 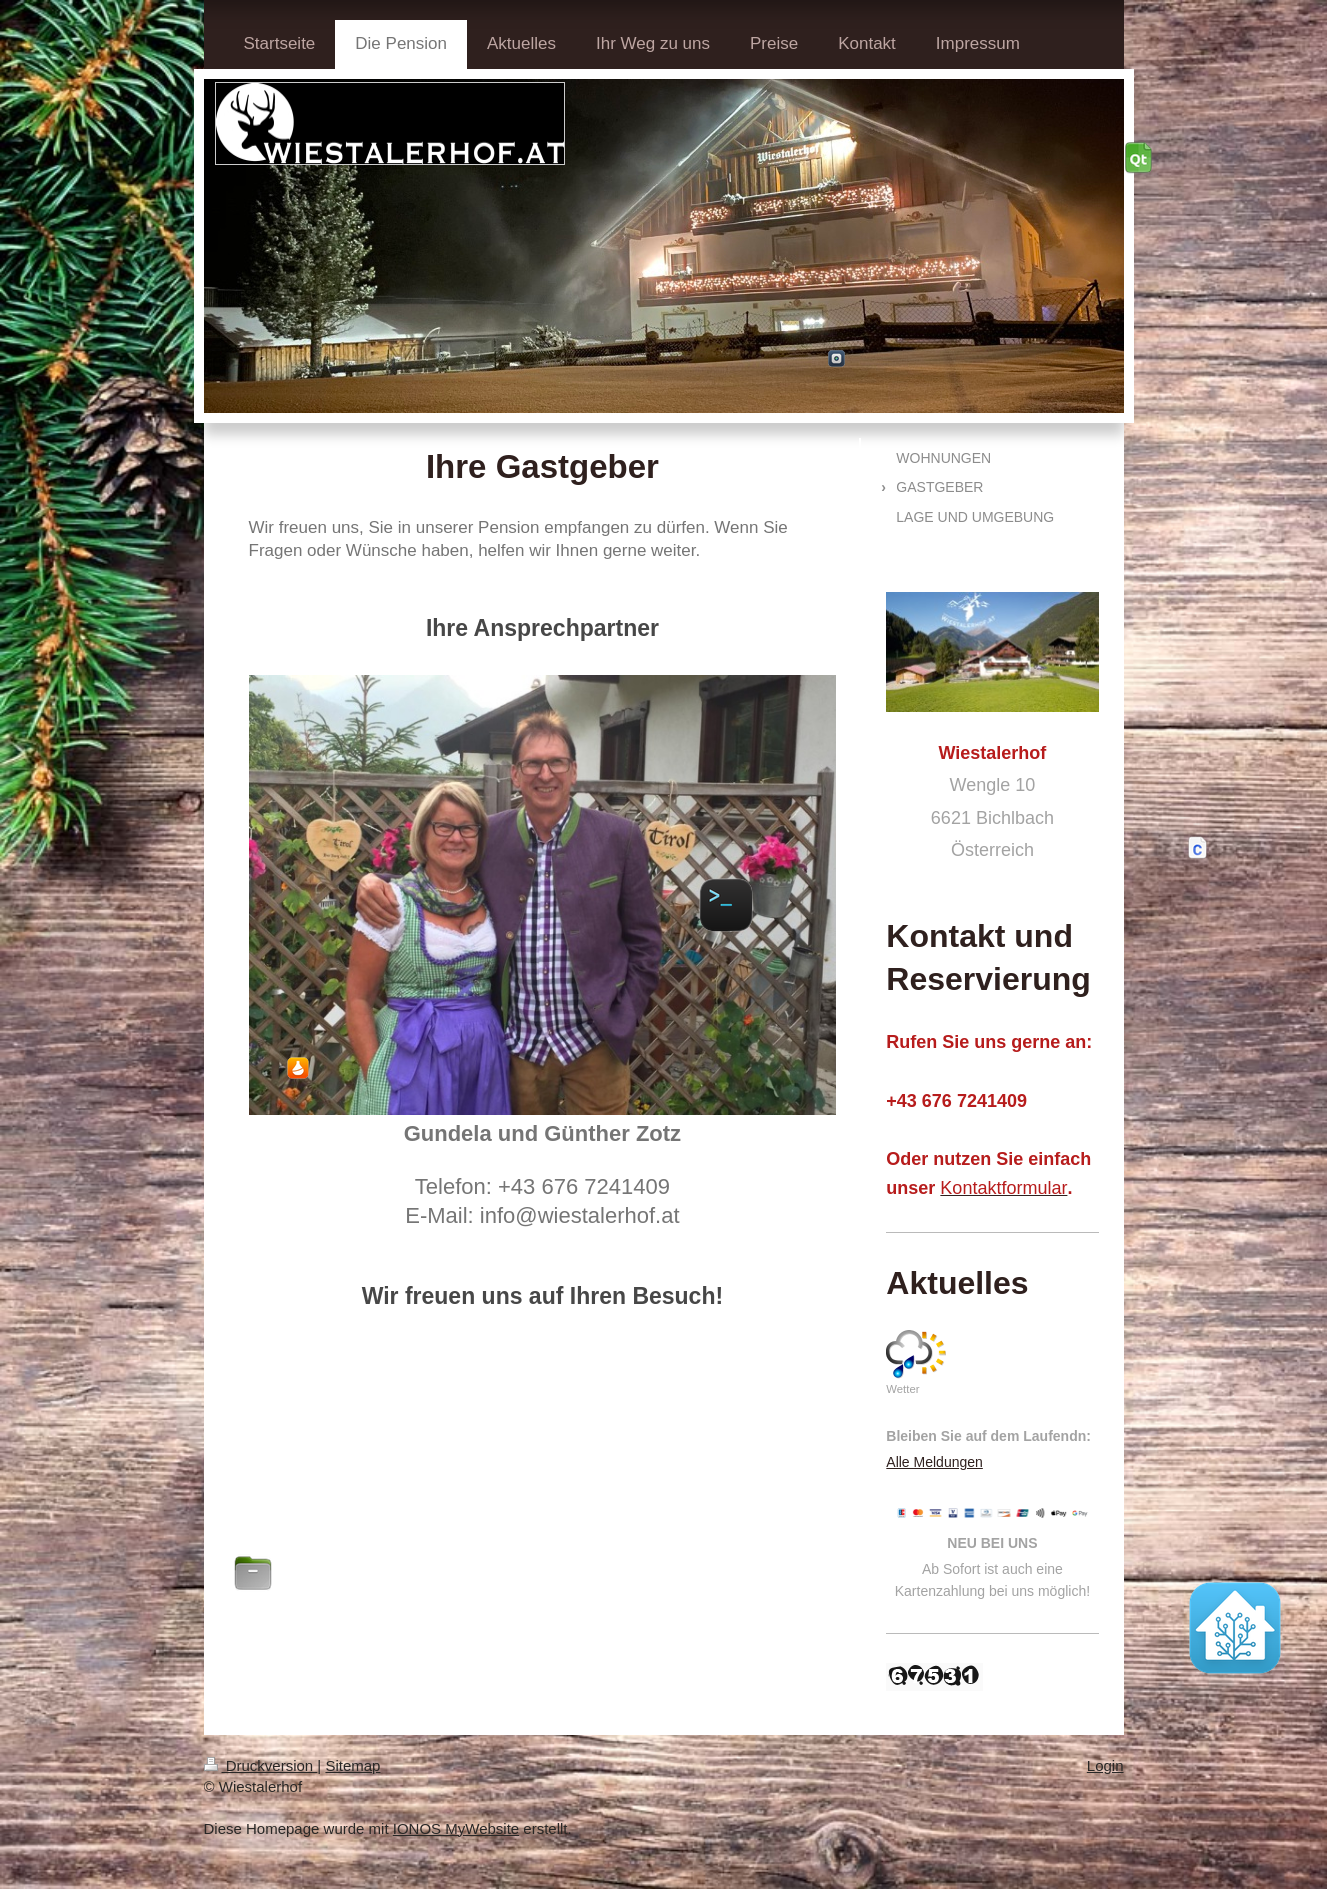 I want to click on a QML source file used in Qt development, so click(x=1138, y=157).